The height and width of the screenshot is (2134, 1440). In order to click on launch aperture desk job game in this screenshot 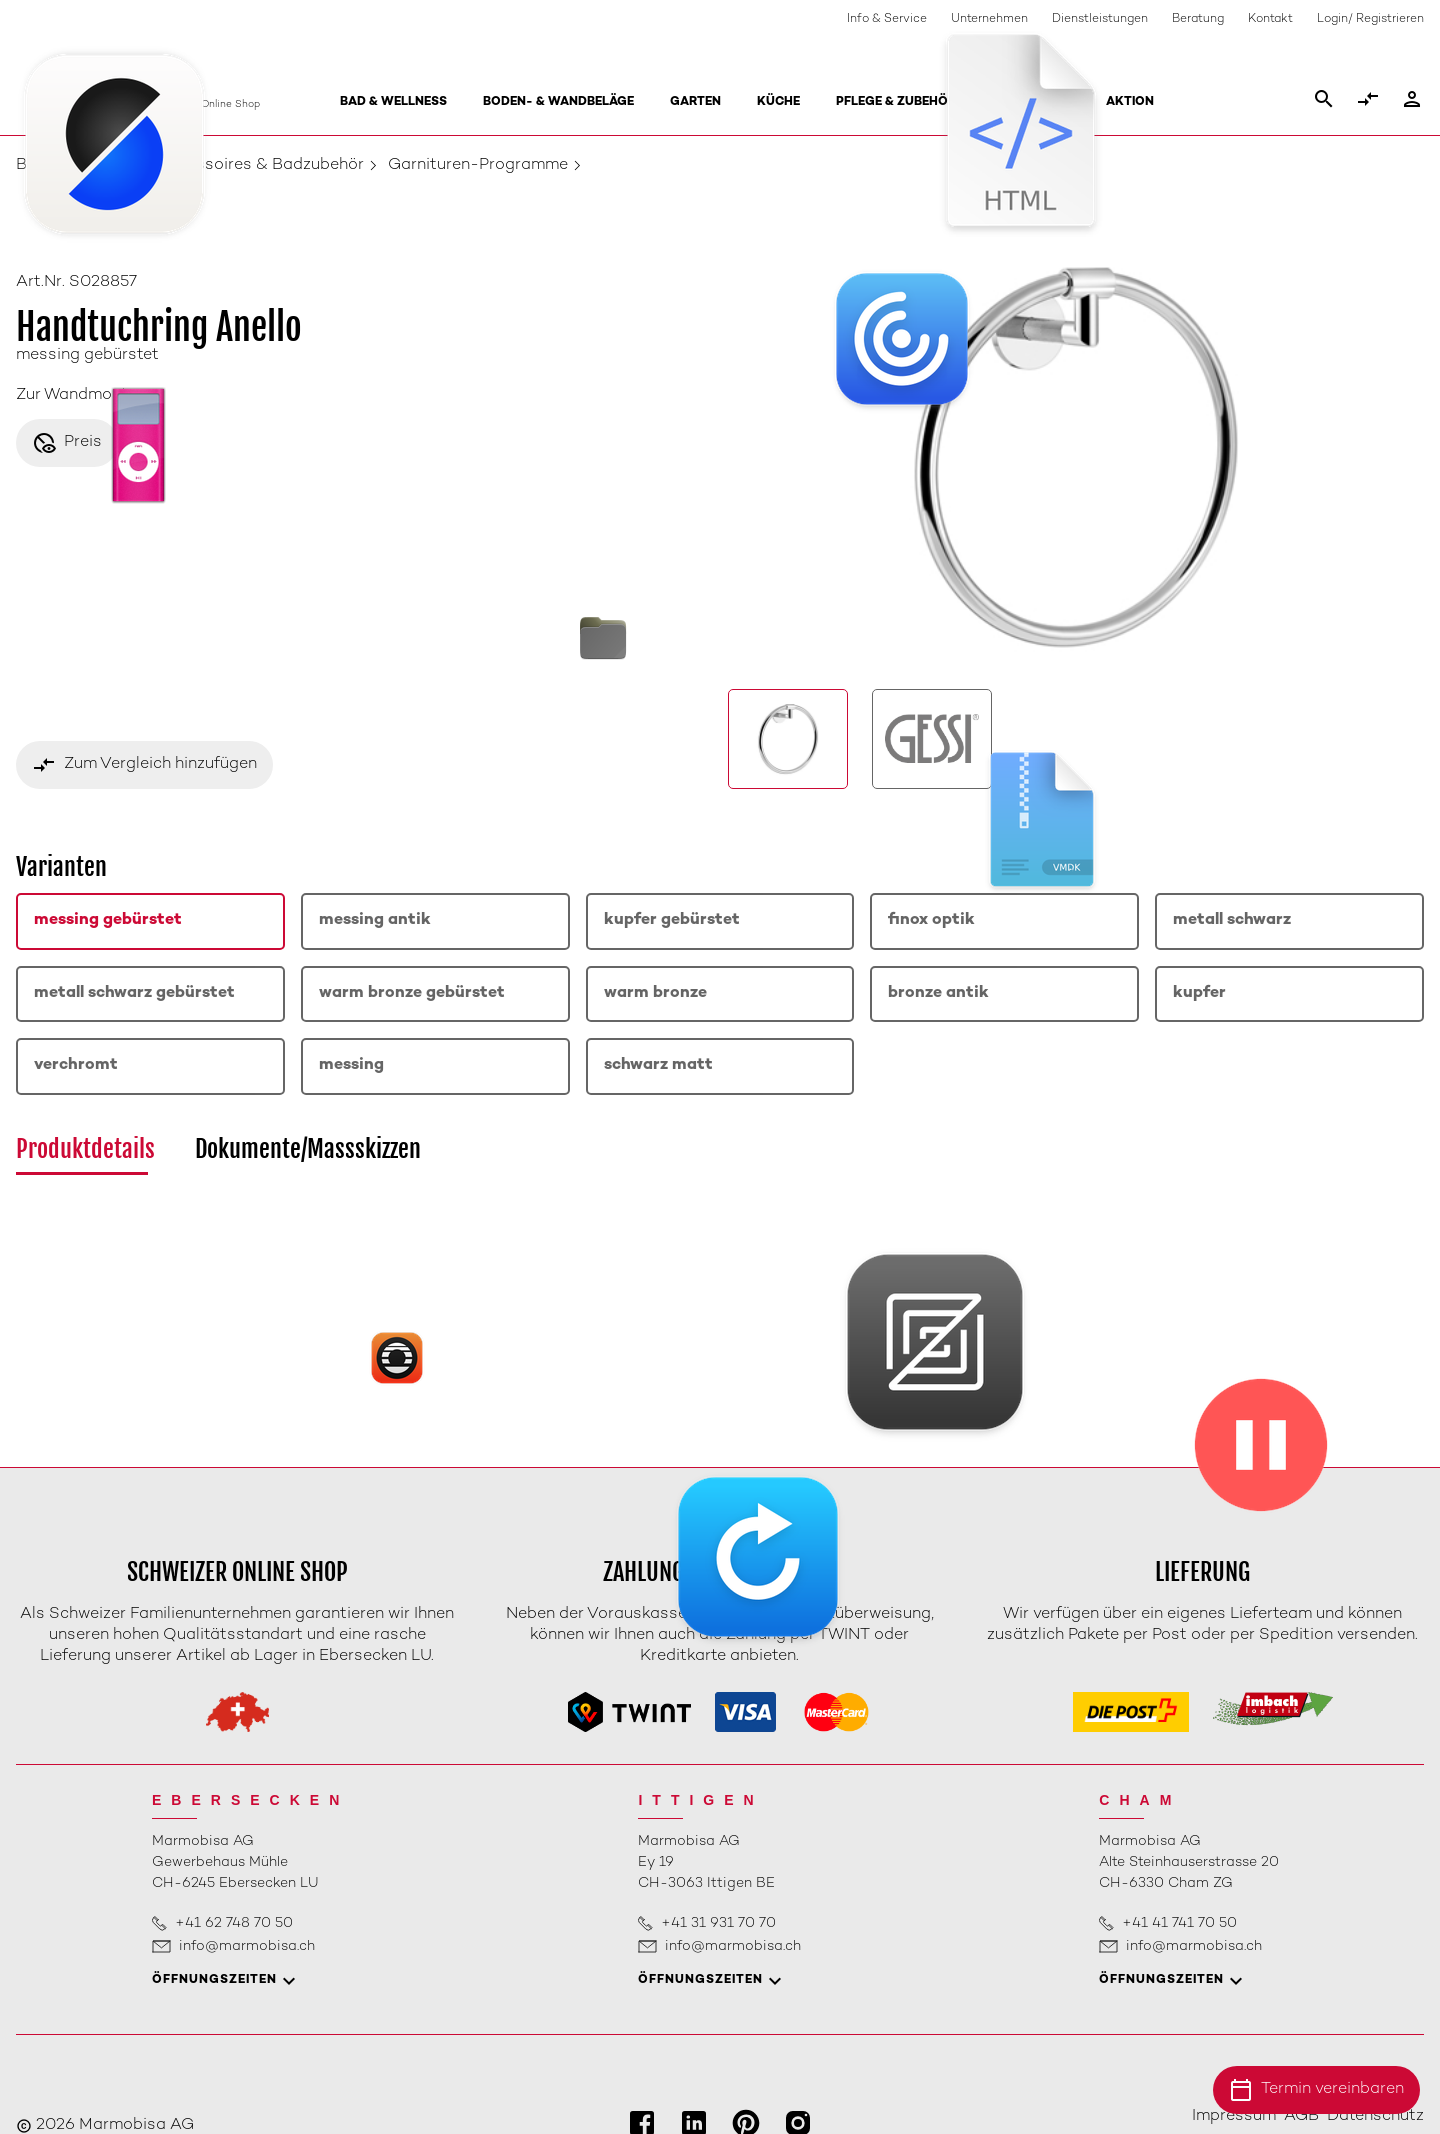, I will do `click(397, 1358)`.